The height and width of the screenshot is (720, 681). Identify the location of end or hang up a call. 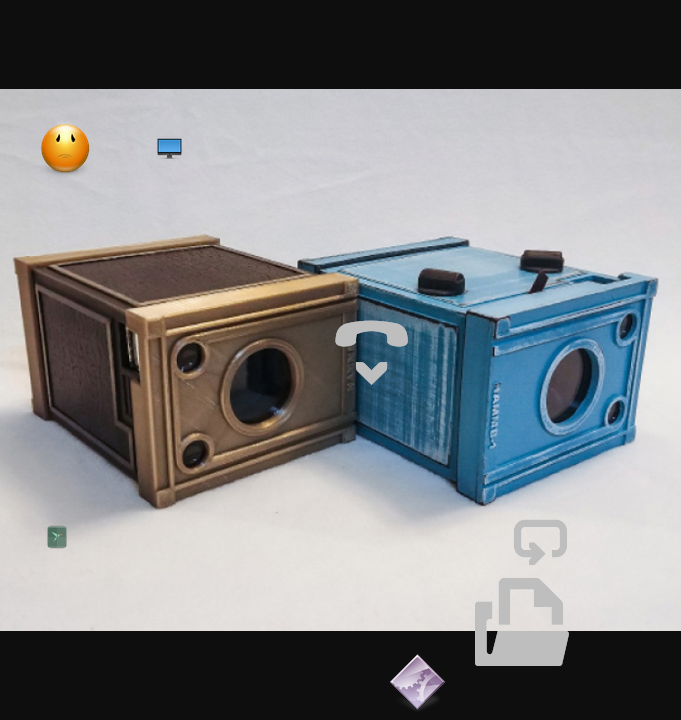
(371, 346).